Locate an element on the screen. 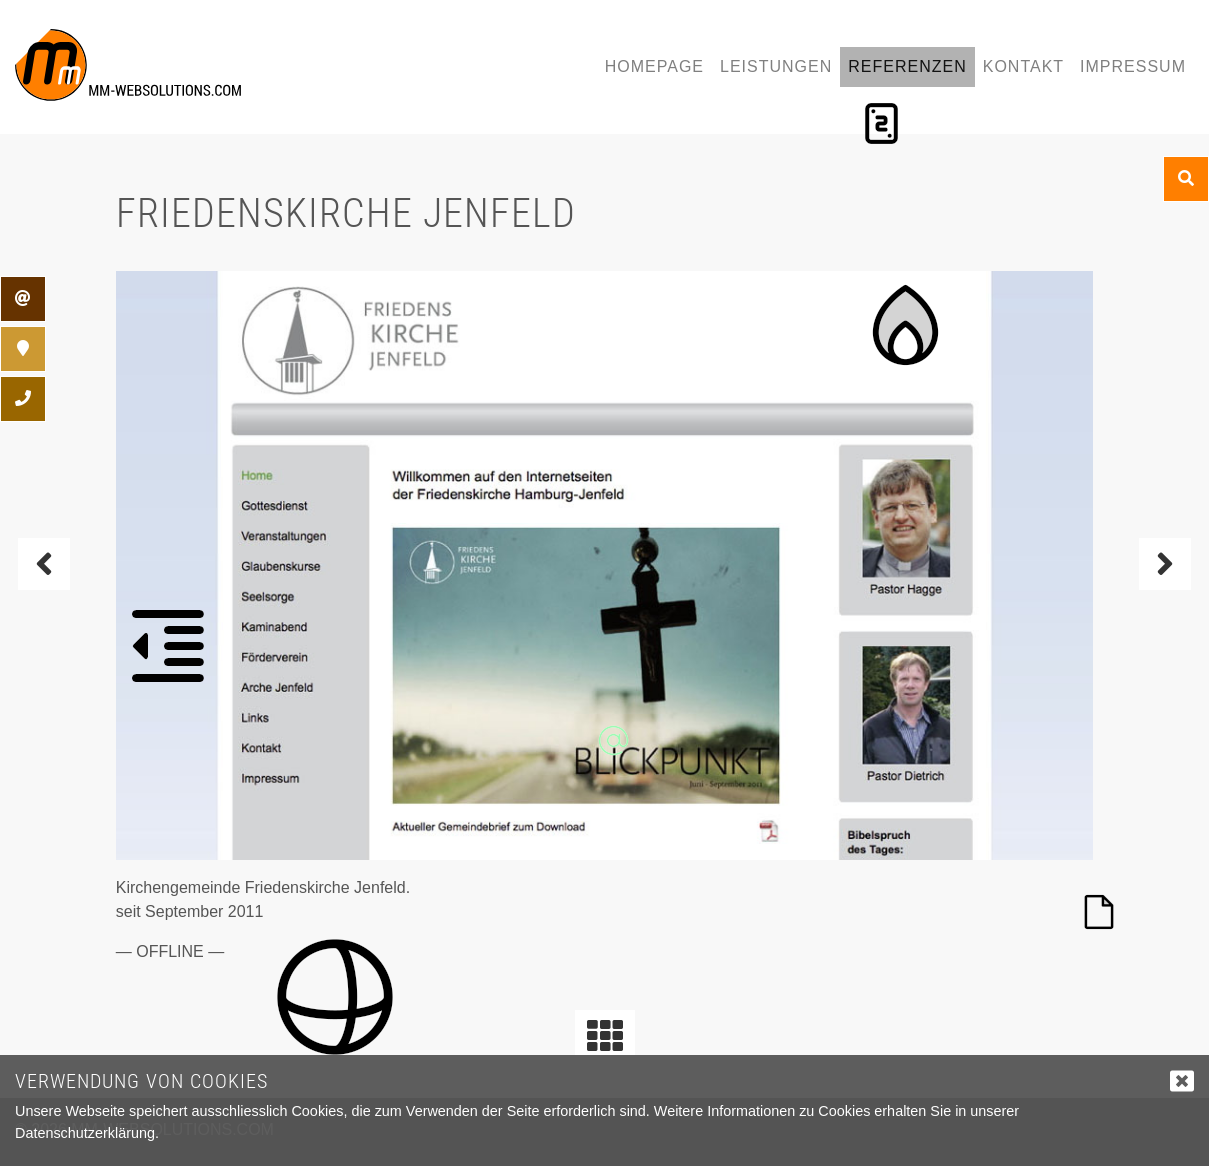 This screenshot has height=1166, width=1209. view the 2 of clubs playing card is located at coordinates (881, 123).